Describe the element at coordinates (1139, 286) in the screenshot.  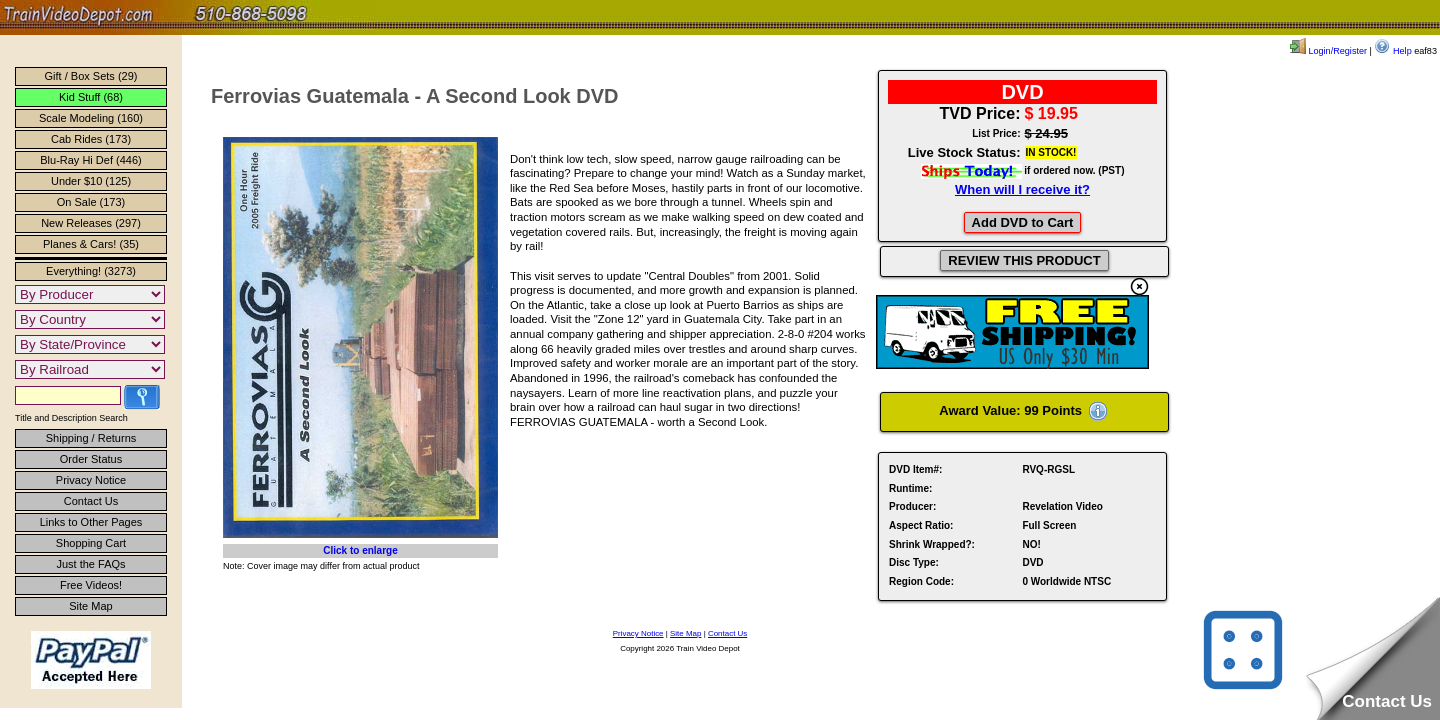
I see `close or dismiss a dialog` at that location.